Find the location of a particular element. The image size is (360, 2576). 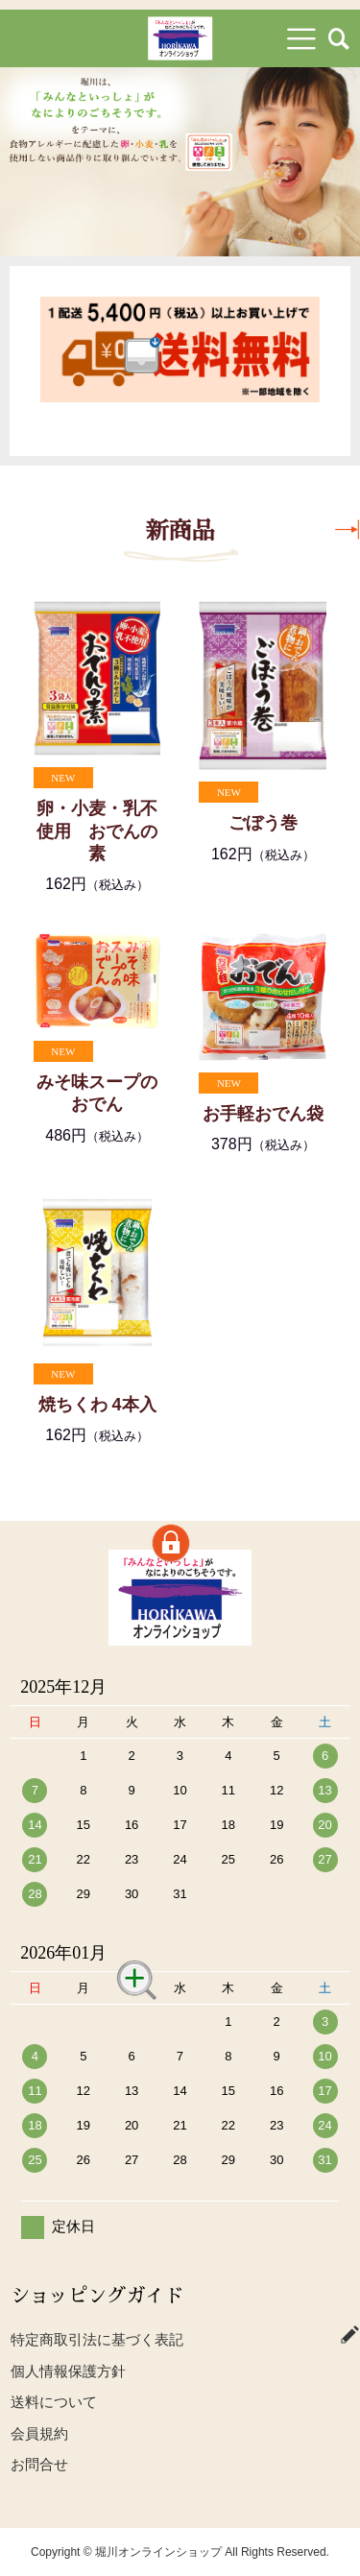

access office or productivity applications is located at coordinates (349, 2334).